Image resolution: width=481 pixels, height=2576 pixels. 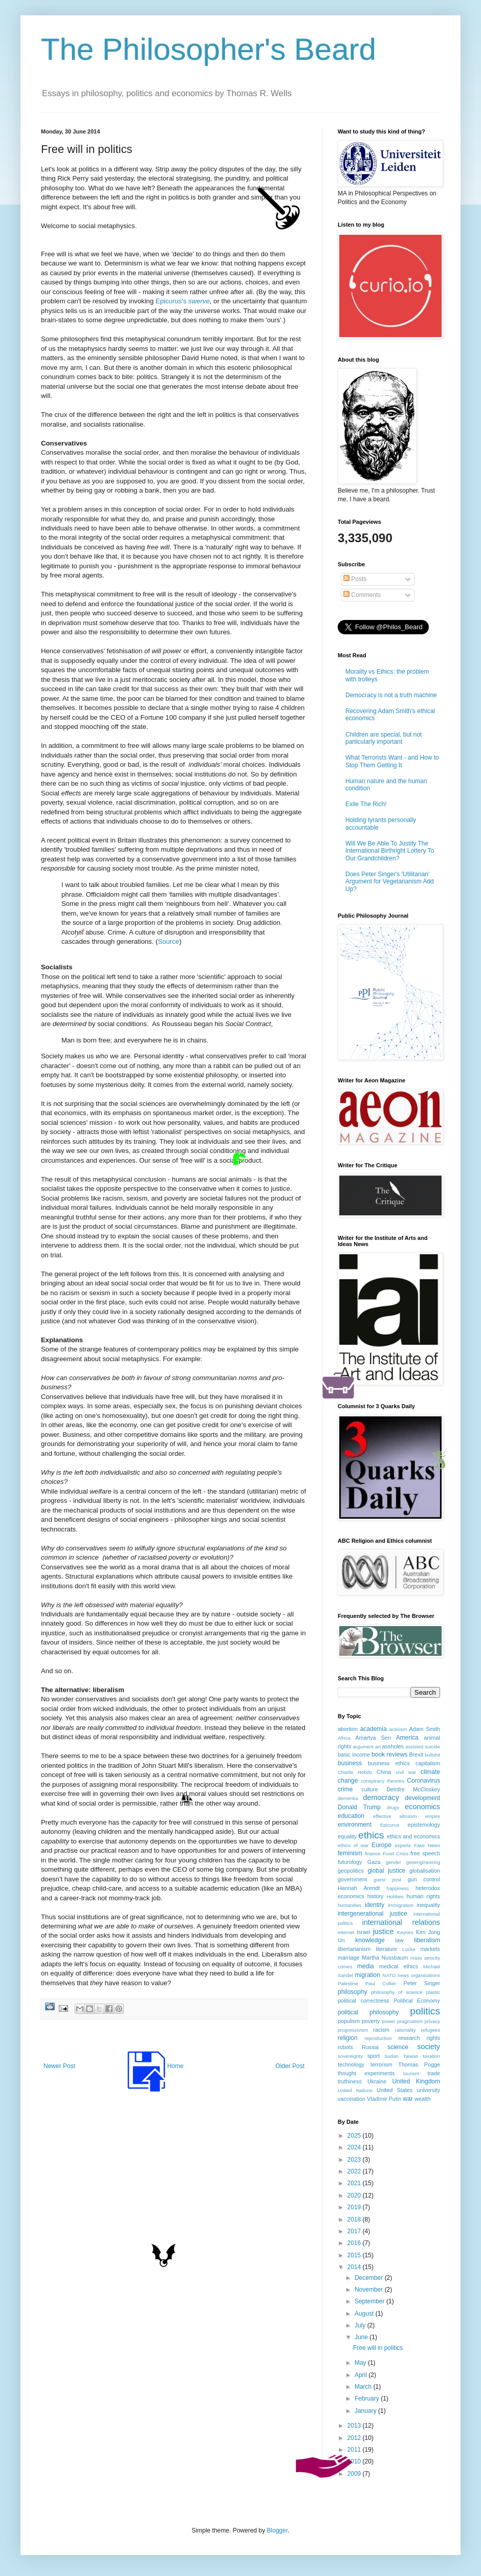 I want to click on fishing activity or minigame, so click(x=187, y=1798).